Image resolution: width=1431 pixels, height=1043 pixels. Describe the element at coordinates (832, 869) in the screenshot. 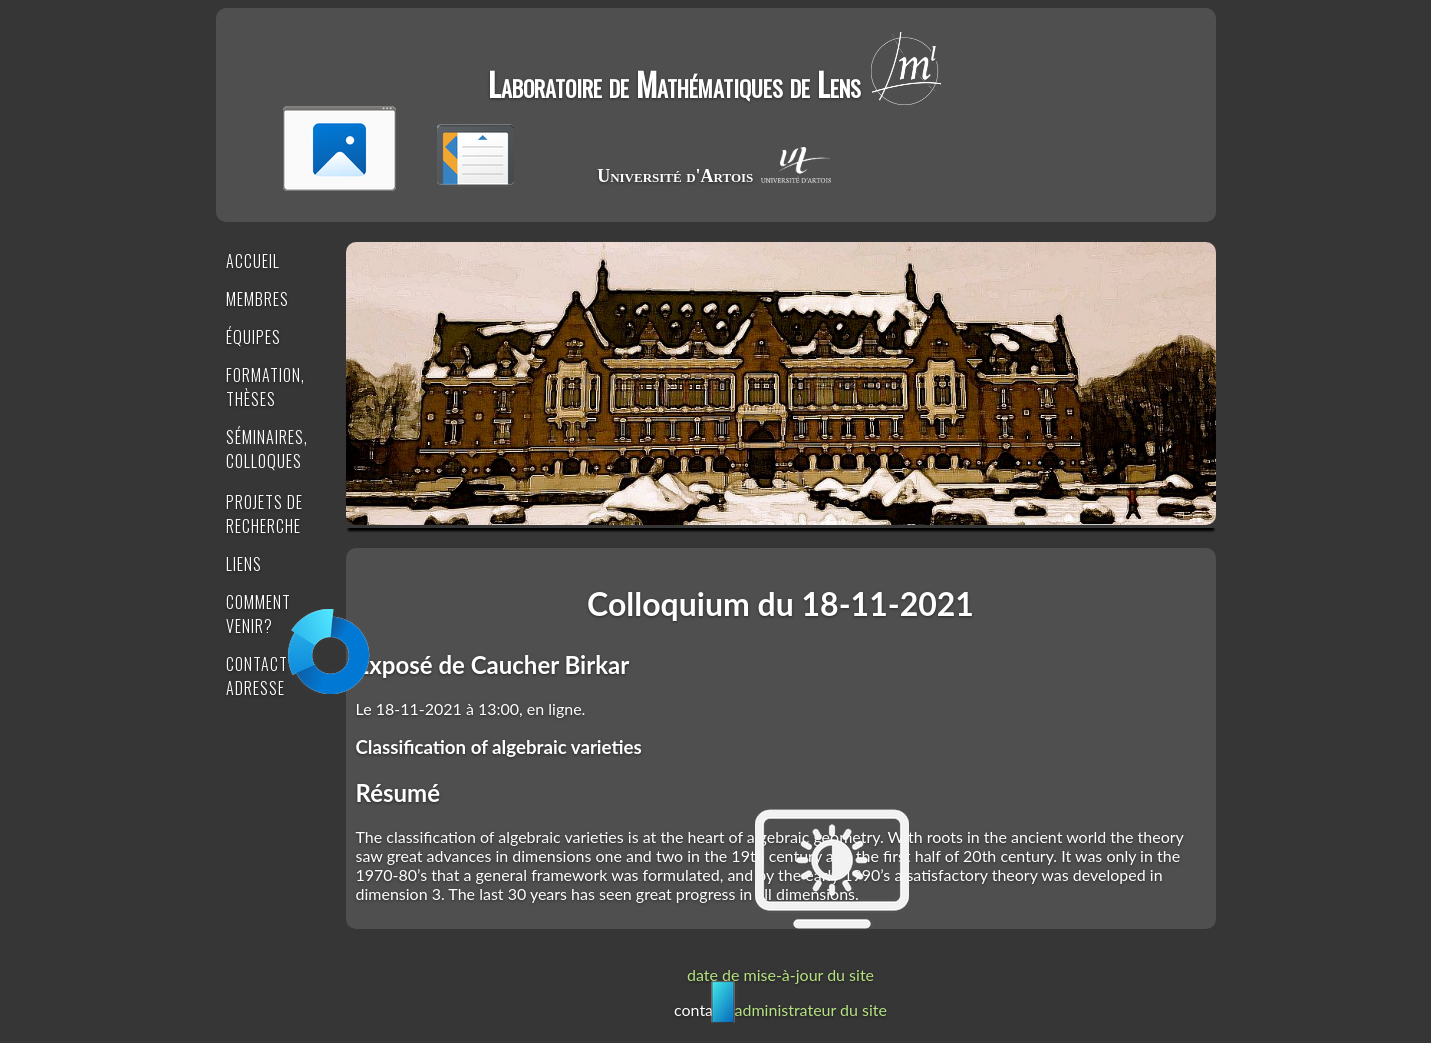

I see `adjust display brightness settings` at that location.